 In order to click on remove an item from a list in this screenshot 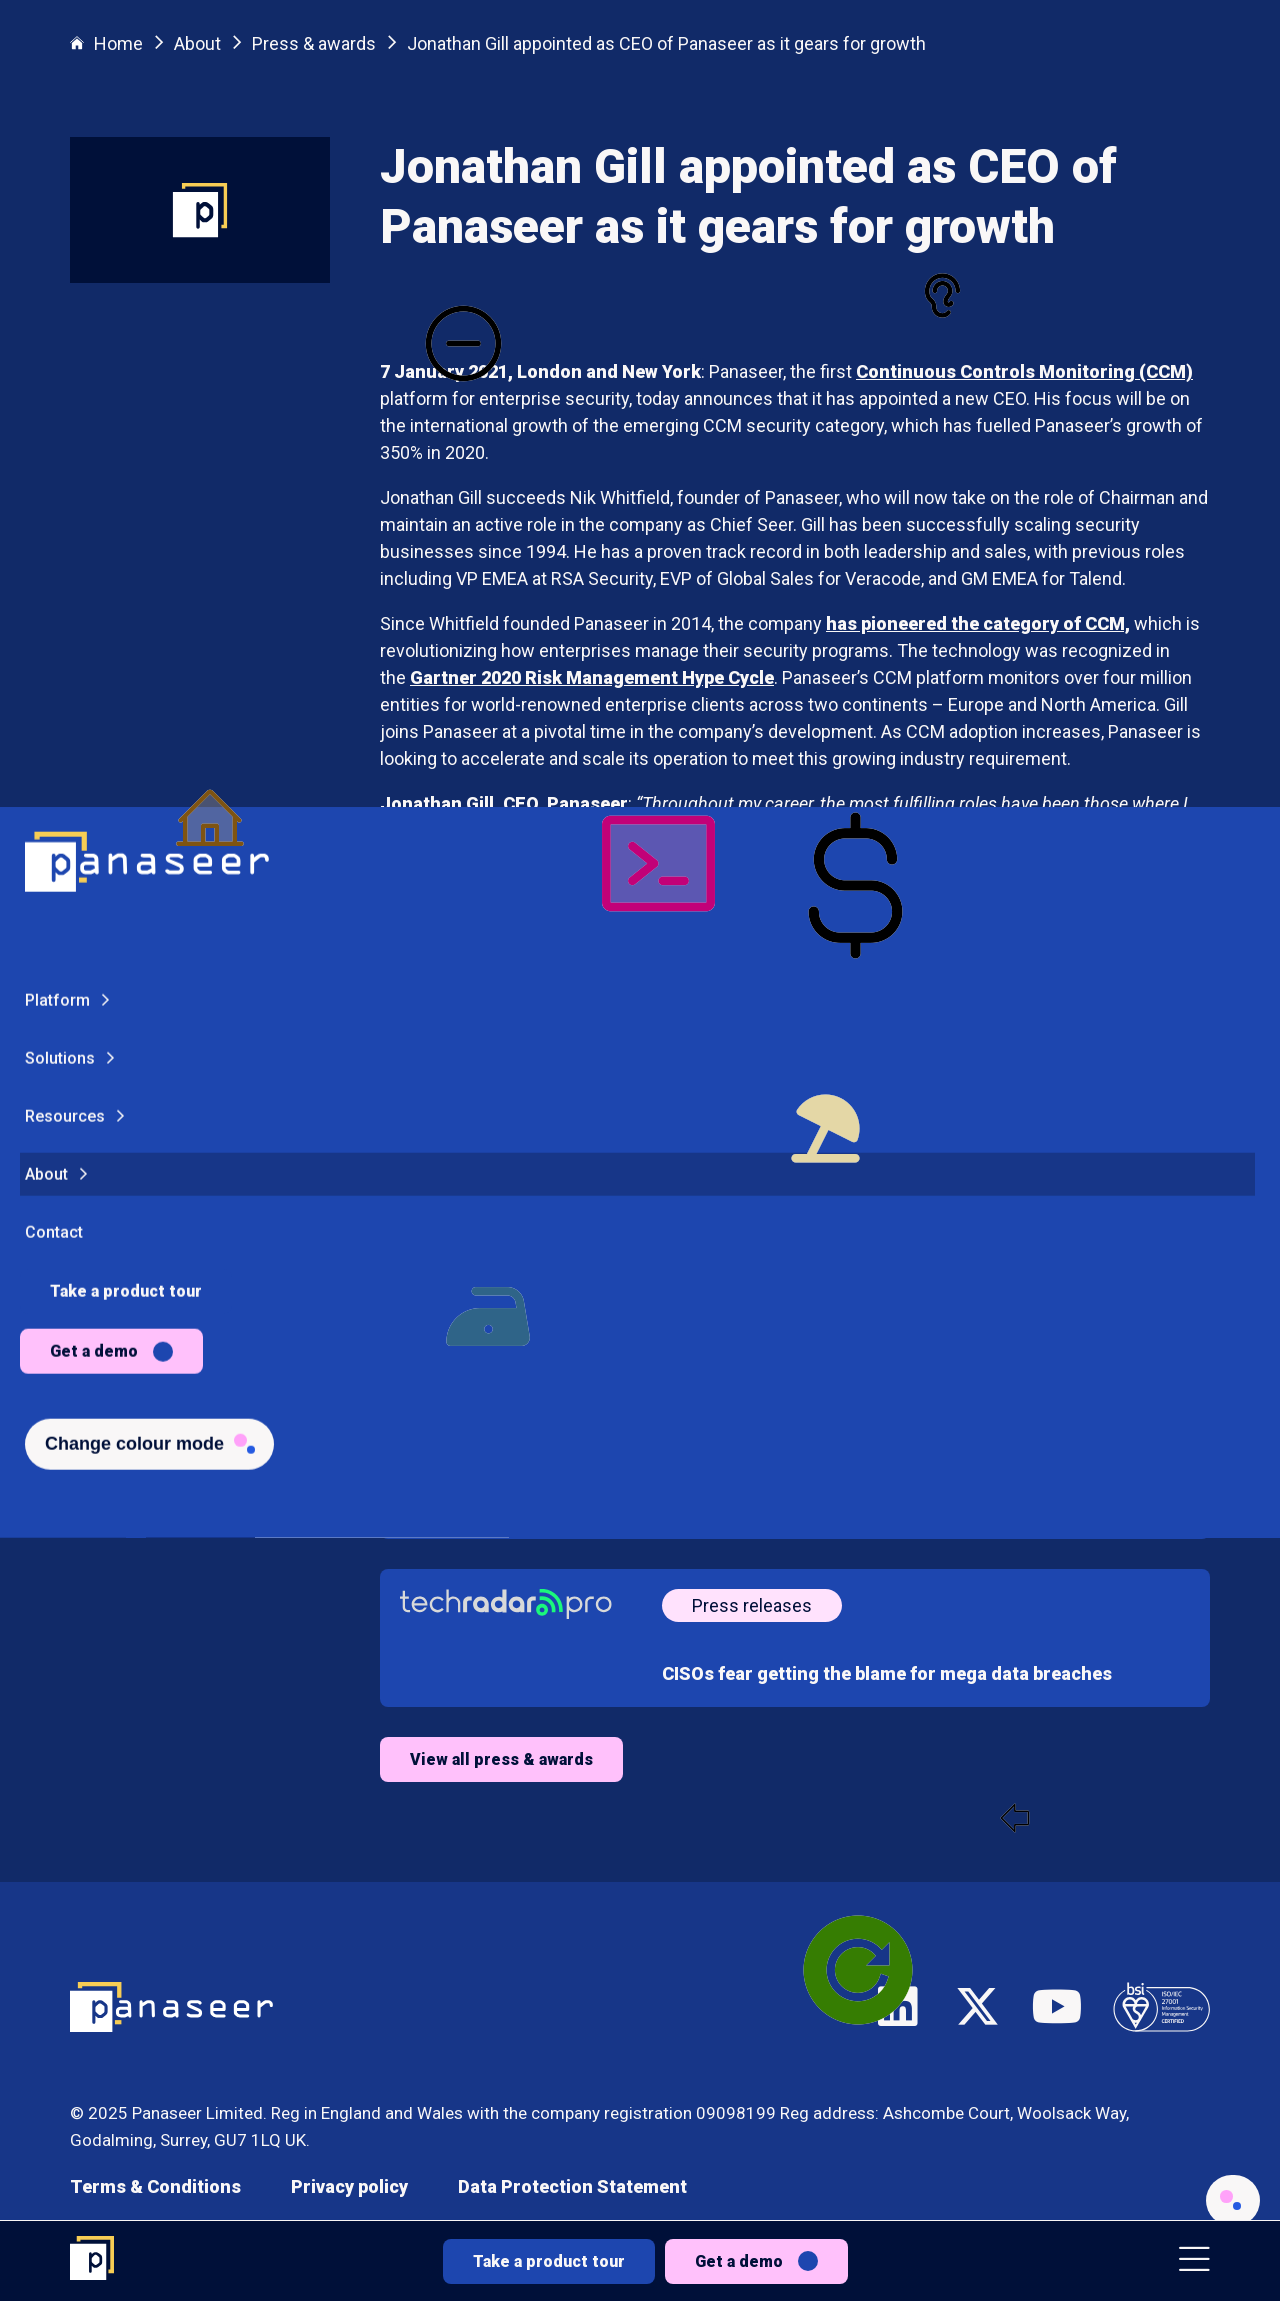, I will do `click(463, 343)`.